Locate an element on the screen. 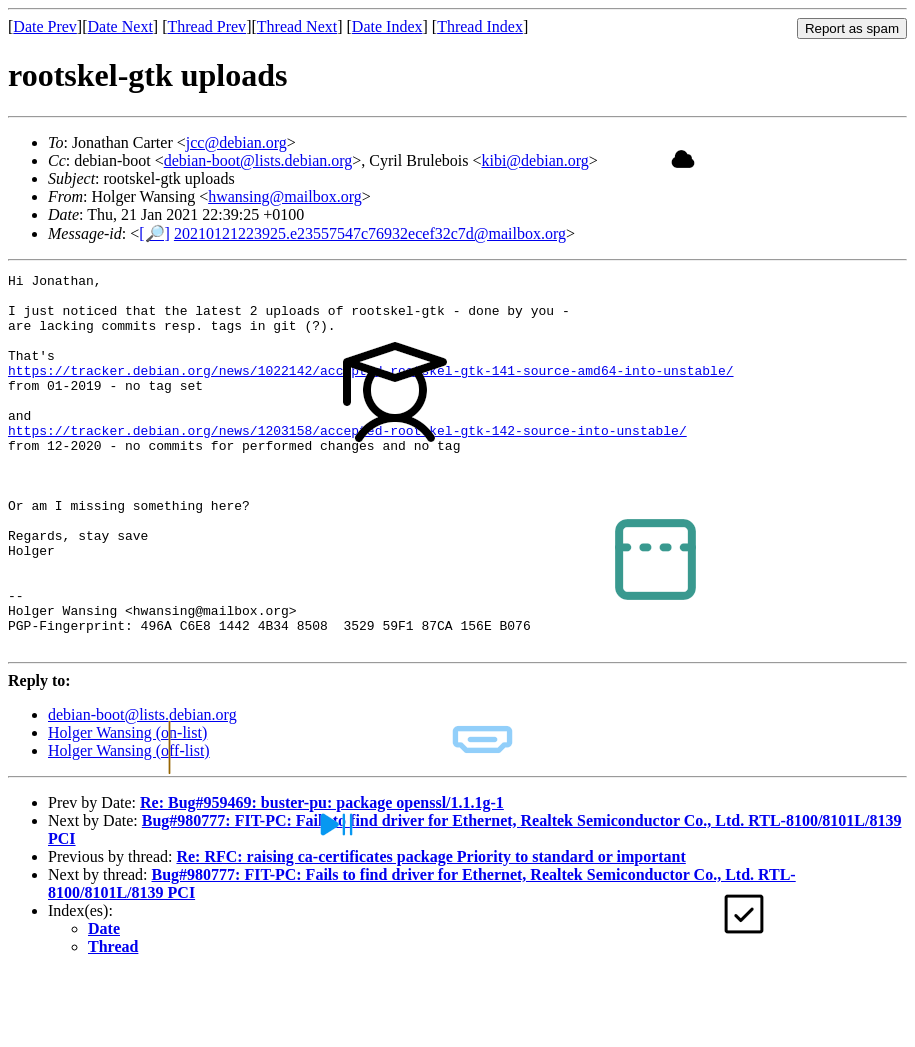 Image resolution: width=915 pixels, height=1047 pixels. toggle optional top panel visibility is located at coordinates (655, 559).